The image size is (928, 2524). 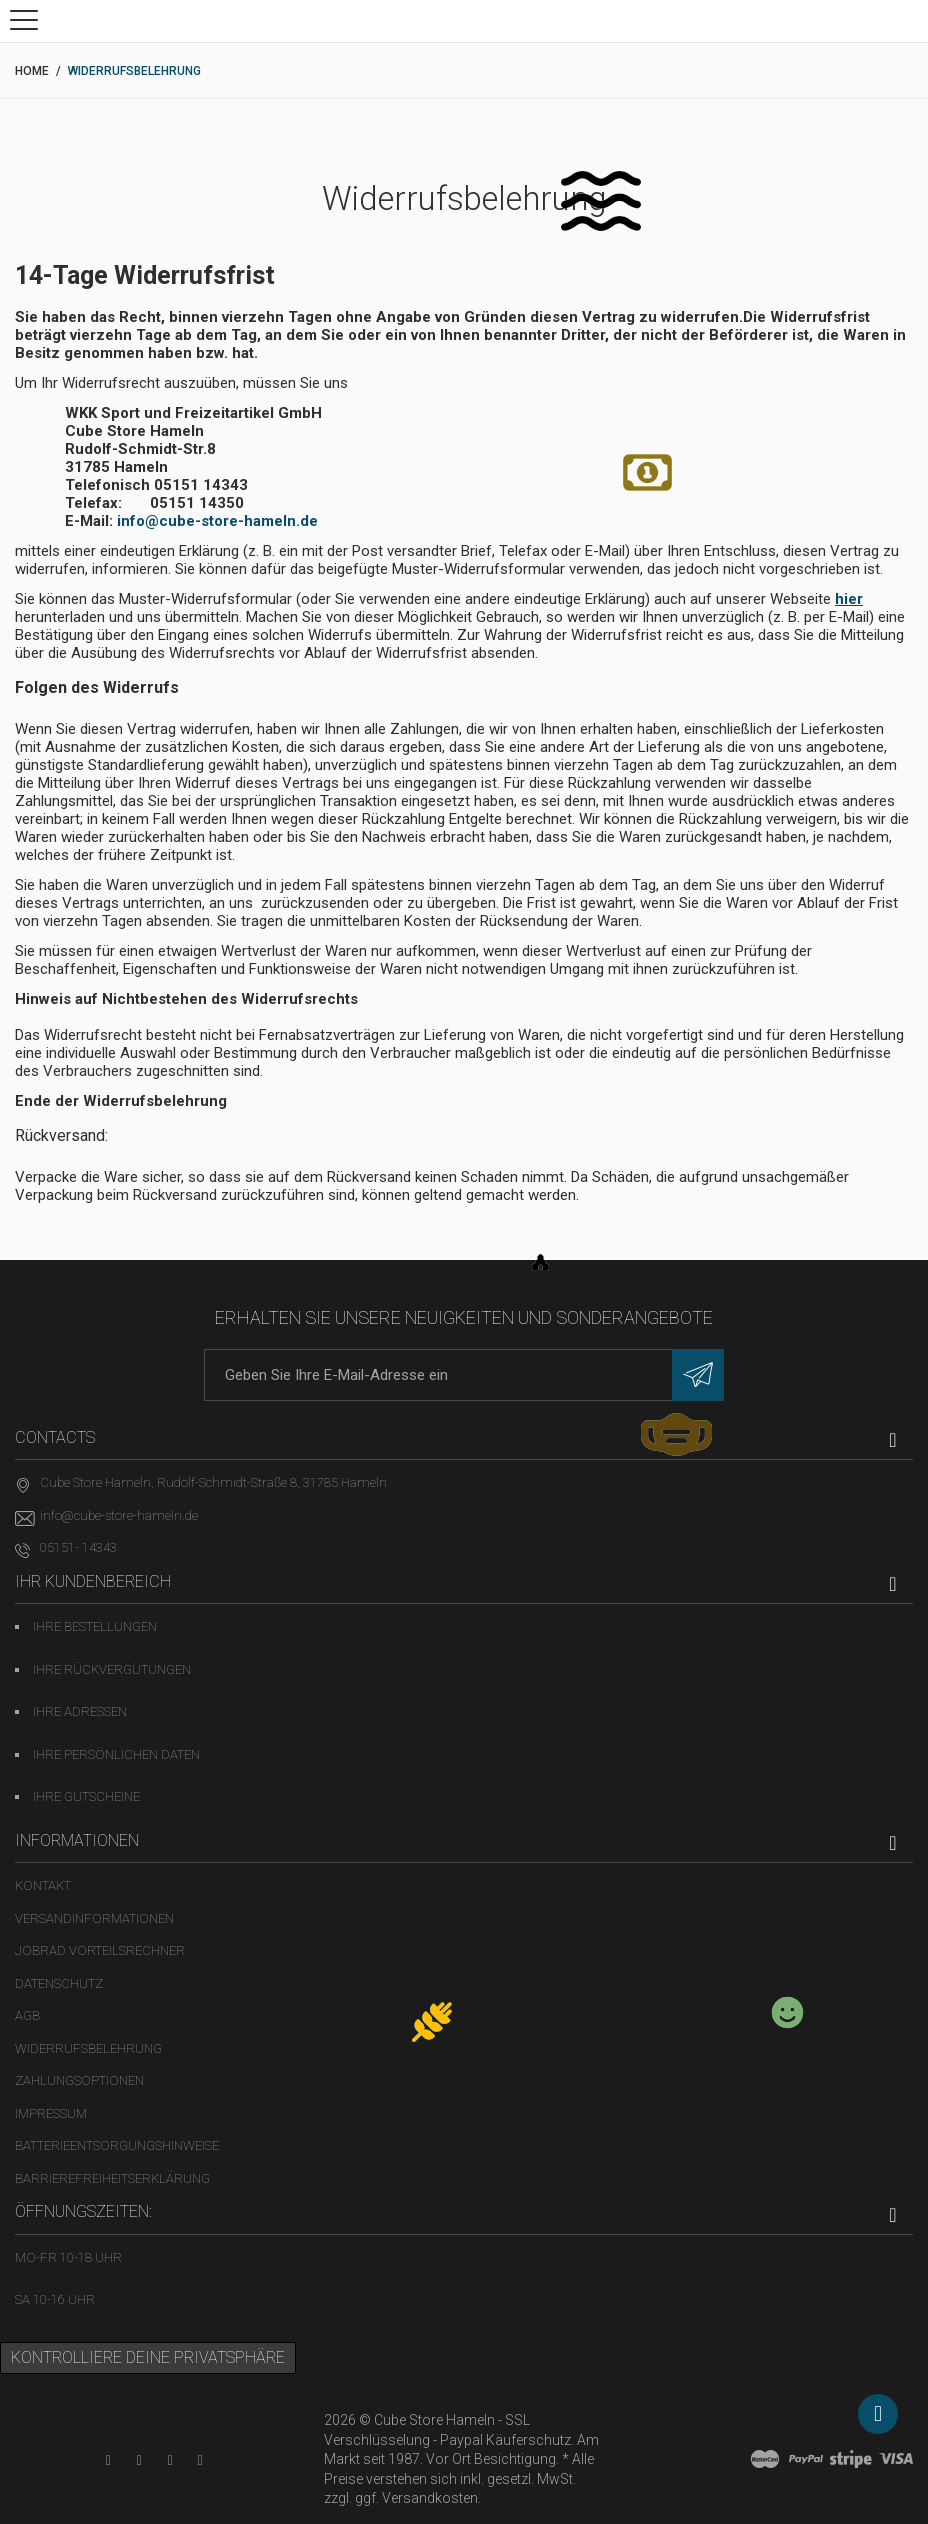 I want to click on view payment or billing information, so click(x=647, y=472).